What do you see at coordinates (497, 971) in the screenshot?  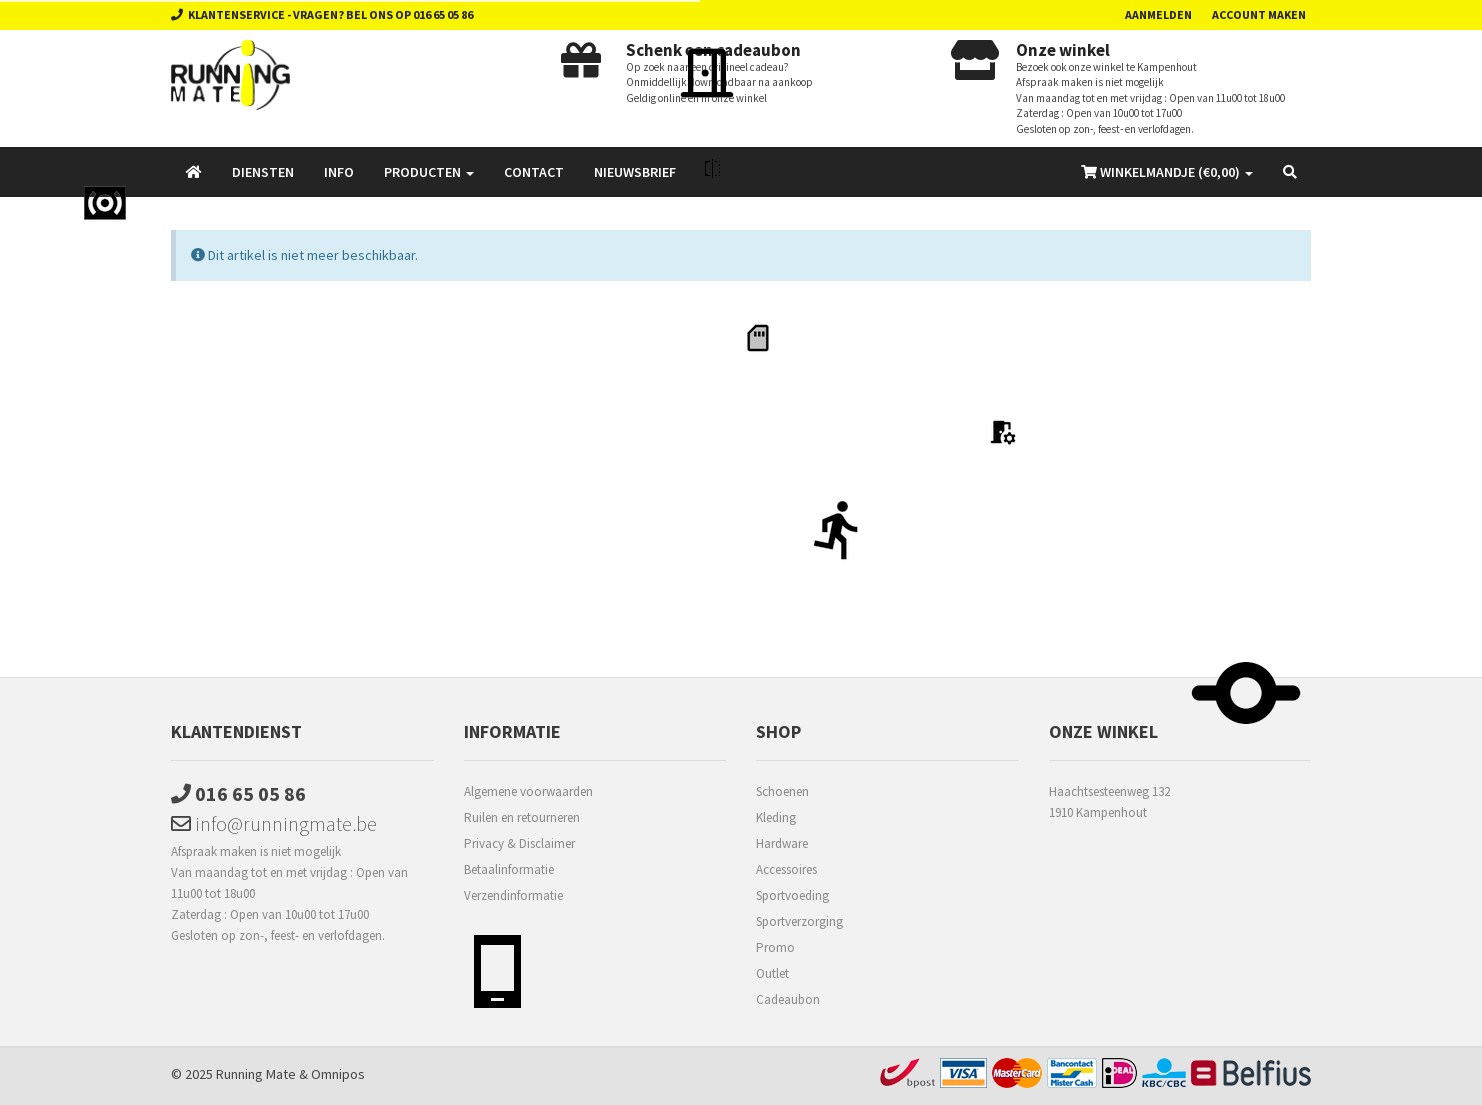 I see `indicates android device or mobile phone` at bounding box center [497, 971].